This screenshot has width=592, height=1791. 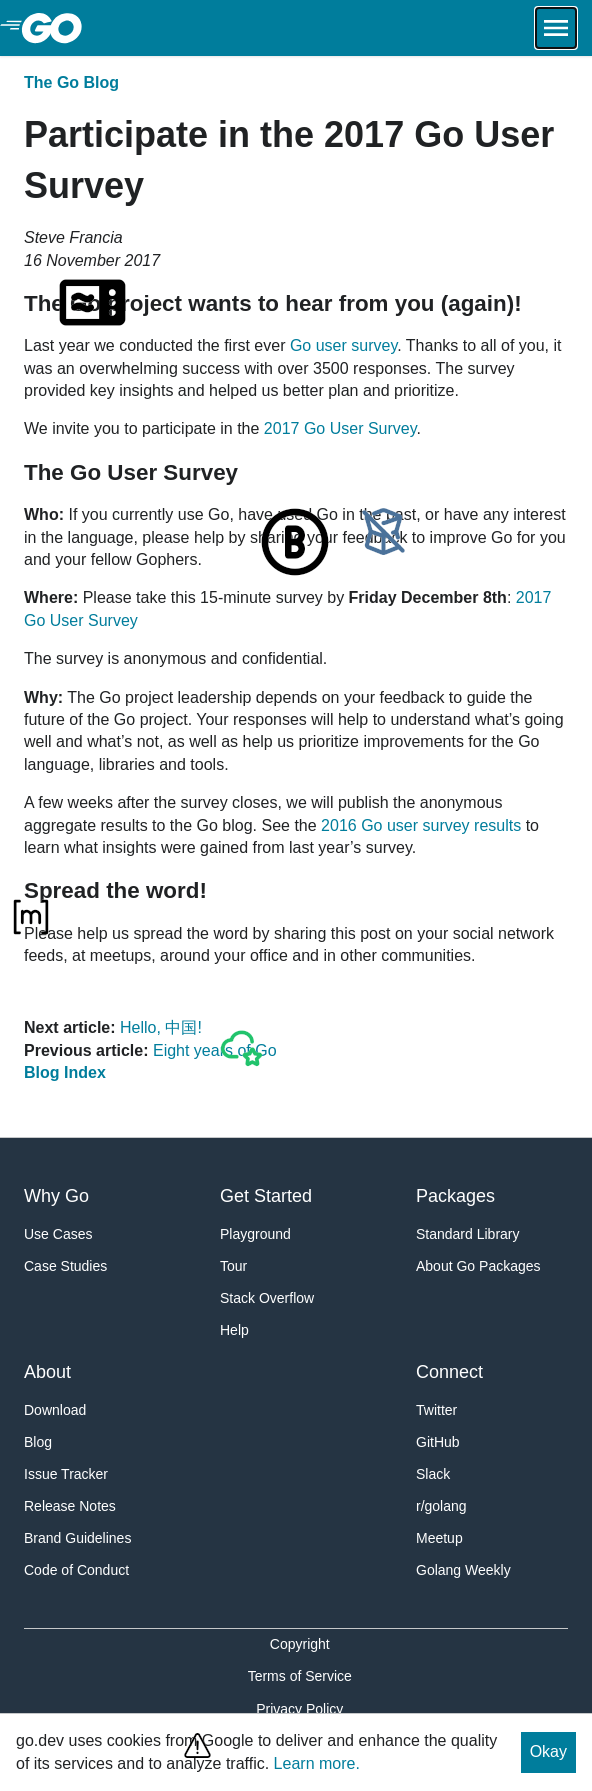 What do you see at coordinates (241, 1045) in the screenshot?
I see `mark cloud content as favorite` at bounding box center [241, 1045].